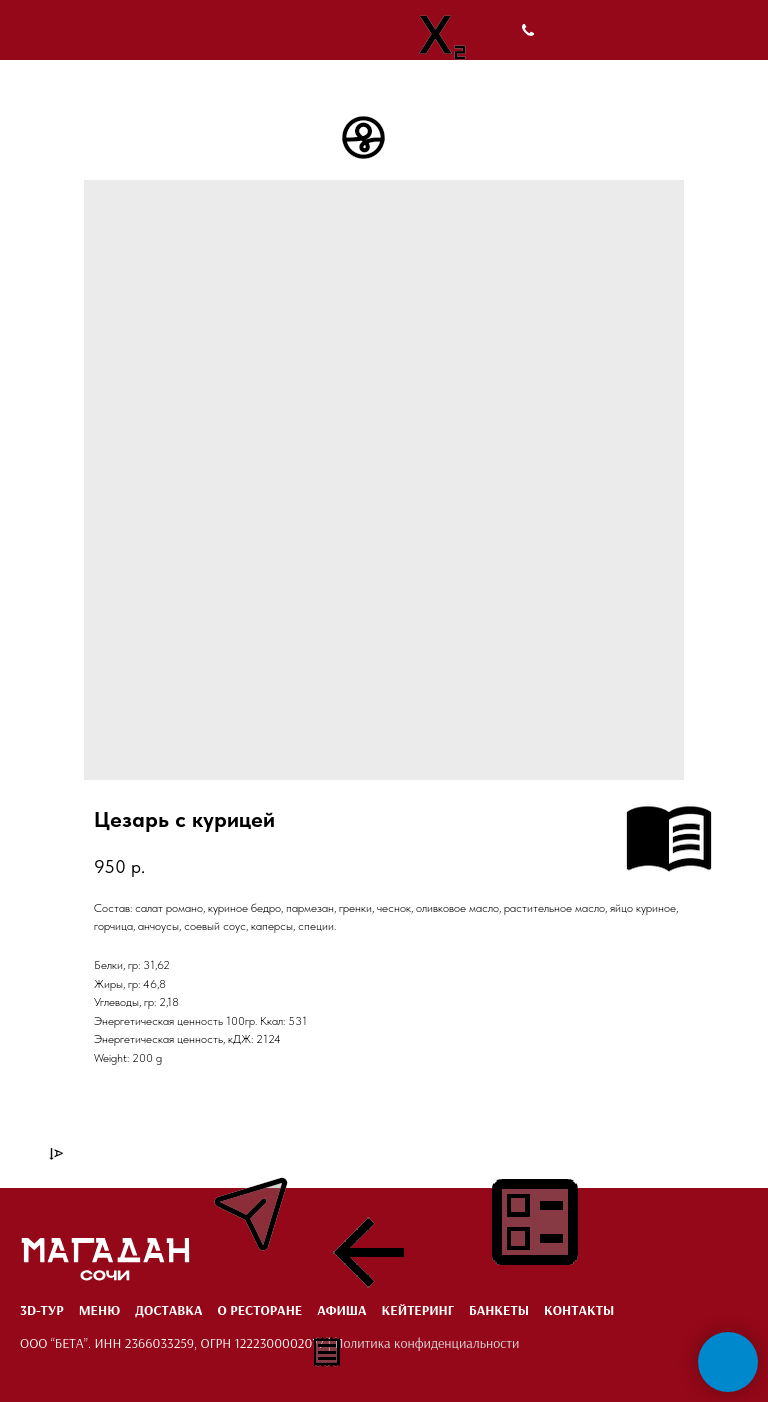 The image size is (768, 1402). I want to click on go back to the previous screen, so click(368, 1252).